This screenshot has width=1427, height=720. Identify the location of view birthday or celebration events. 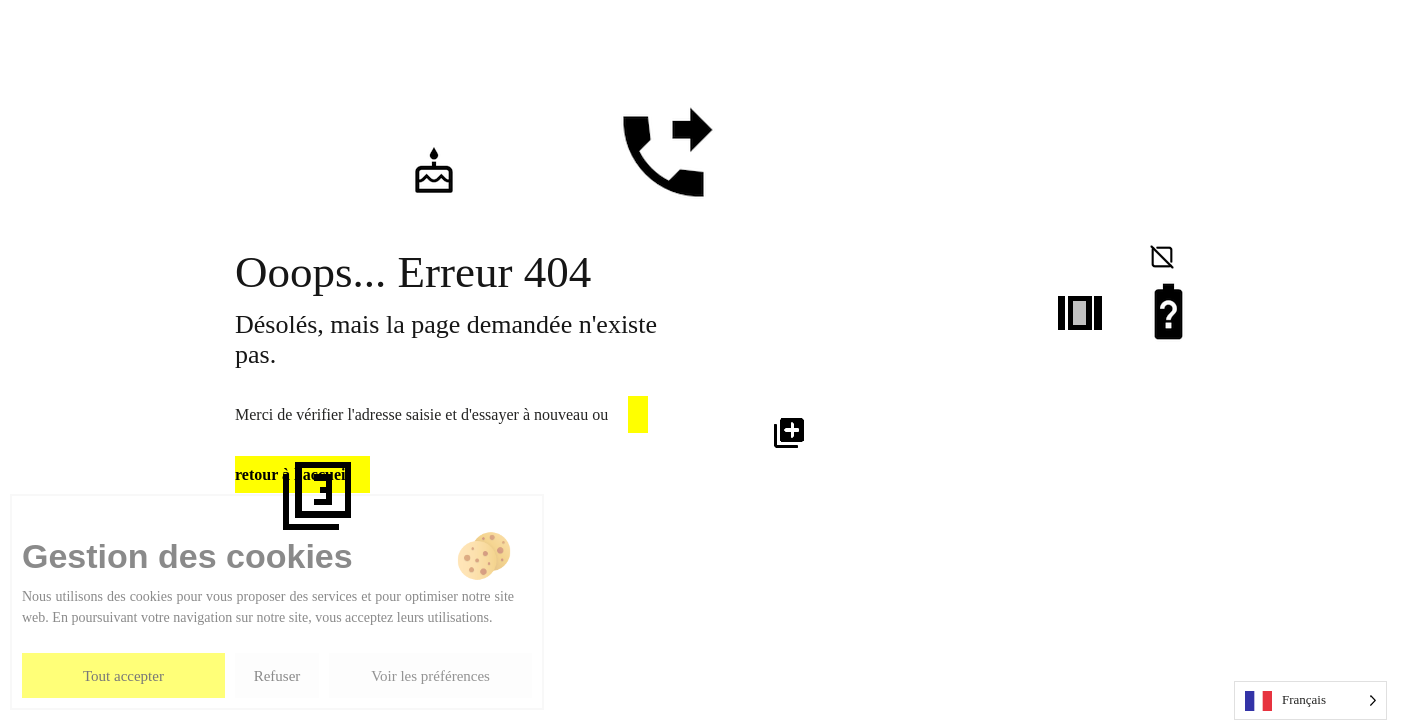
(434, 172).